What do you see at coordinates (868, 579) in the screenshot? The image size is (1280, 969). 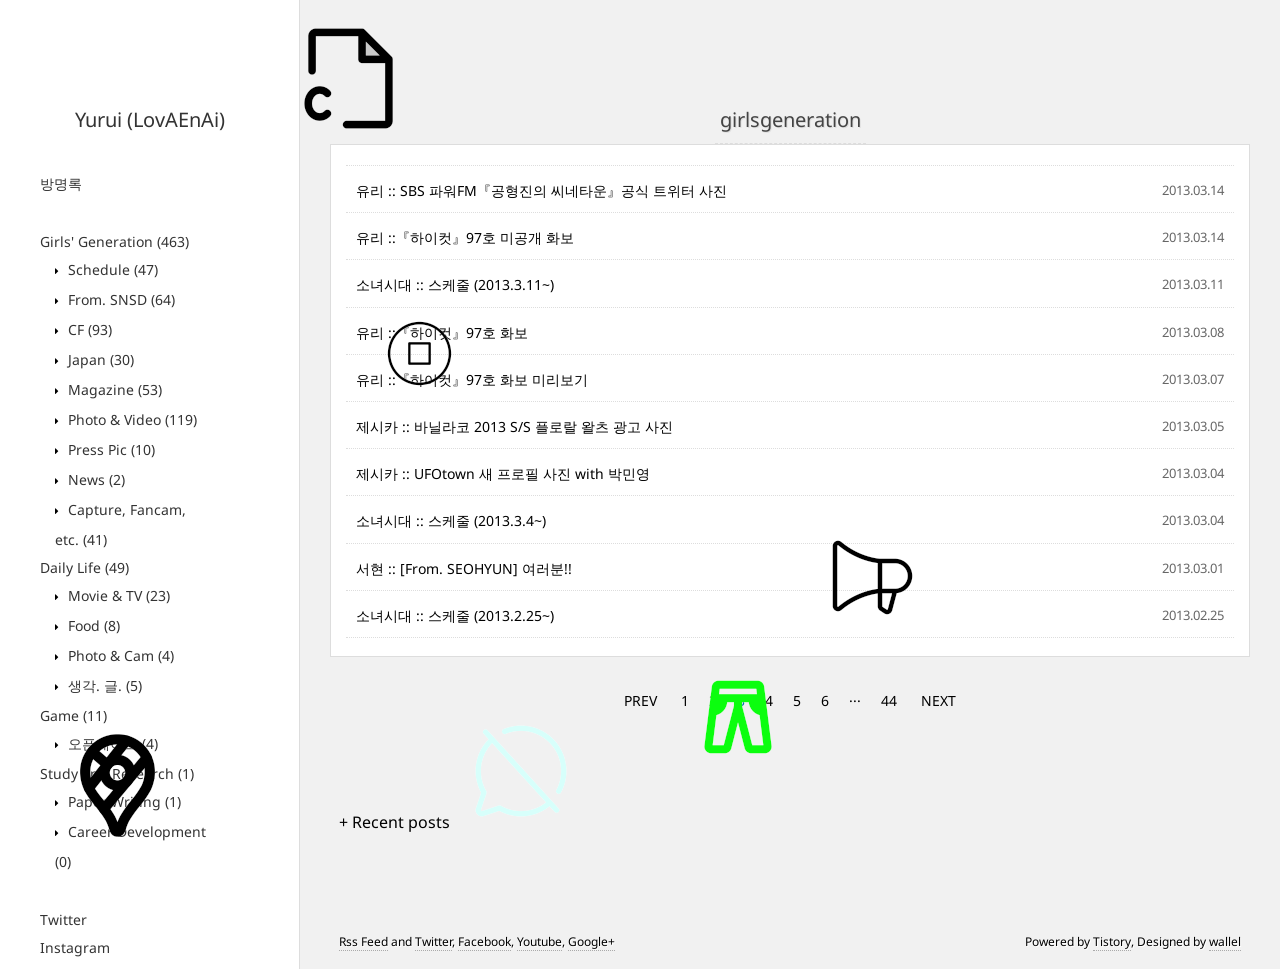 I see `make an announcement or broadcast` at bounding box center [868, 579].